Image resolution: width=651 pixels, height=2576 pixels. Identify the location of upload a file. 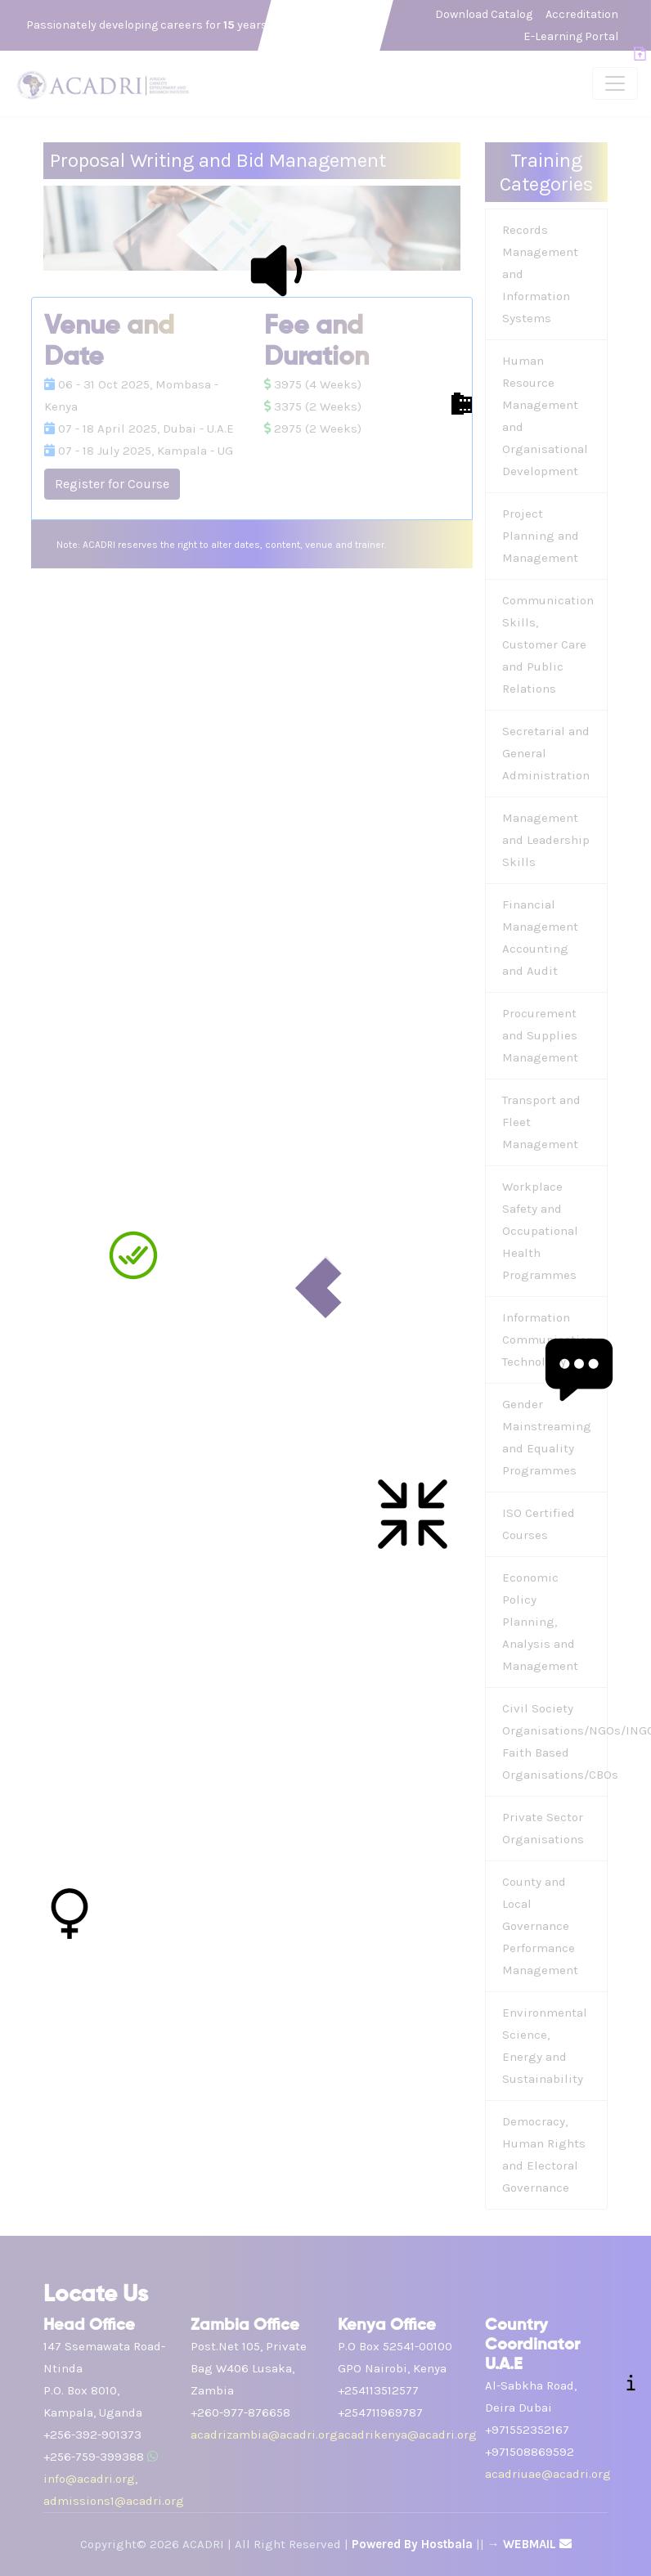
(640, 53).